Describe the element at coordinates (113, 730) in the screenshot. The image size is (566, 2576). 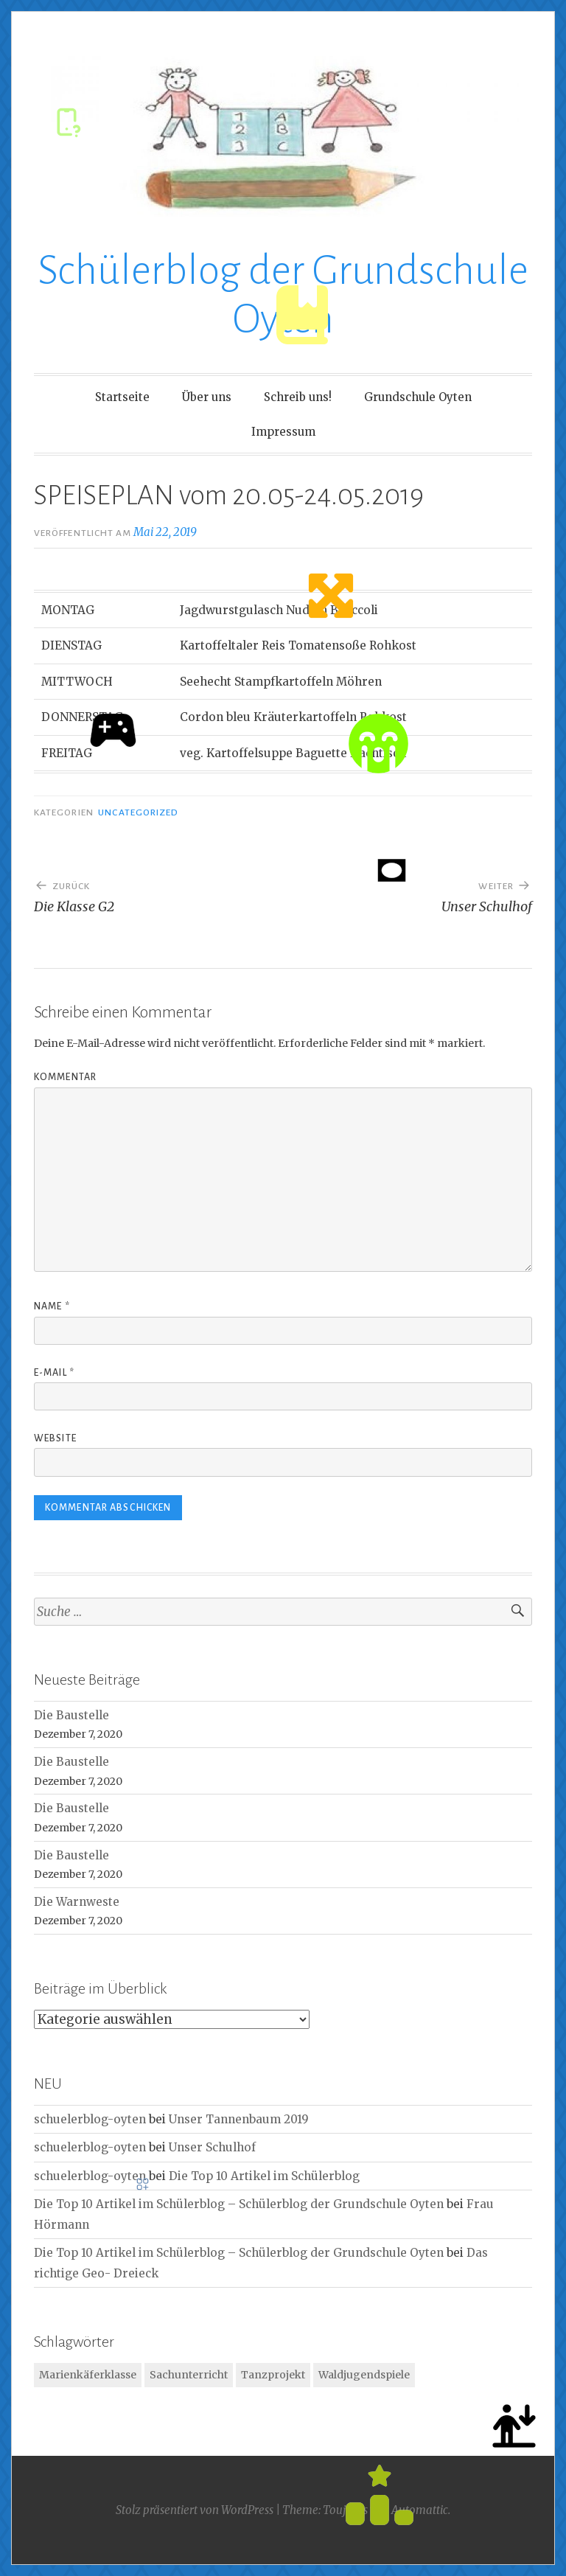
I see `access gaming or esports features` at that location.